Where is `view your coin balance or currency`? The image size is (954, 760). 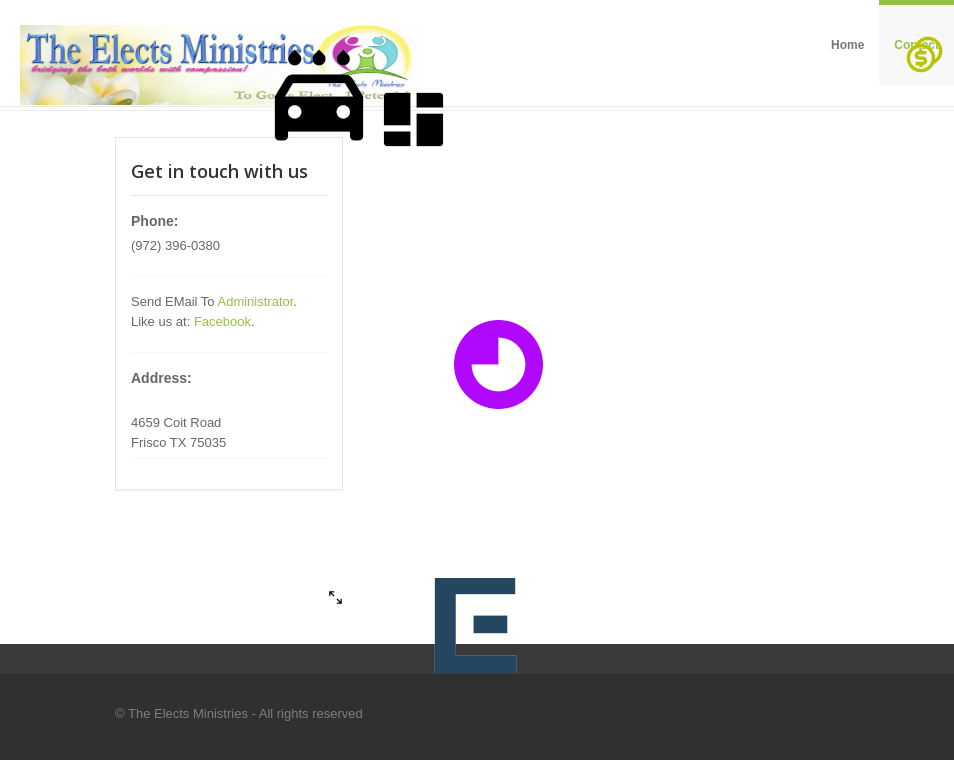
view your coin balance or currency is located at coordinates (924, 54).